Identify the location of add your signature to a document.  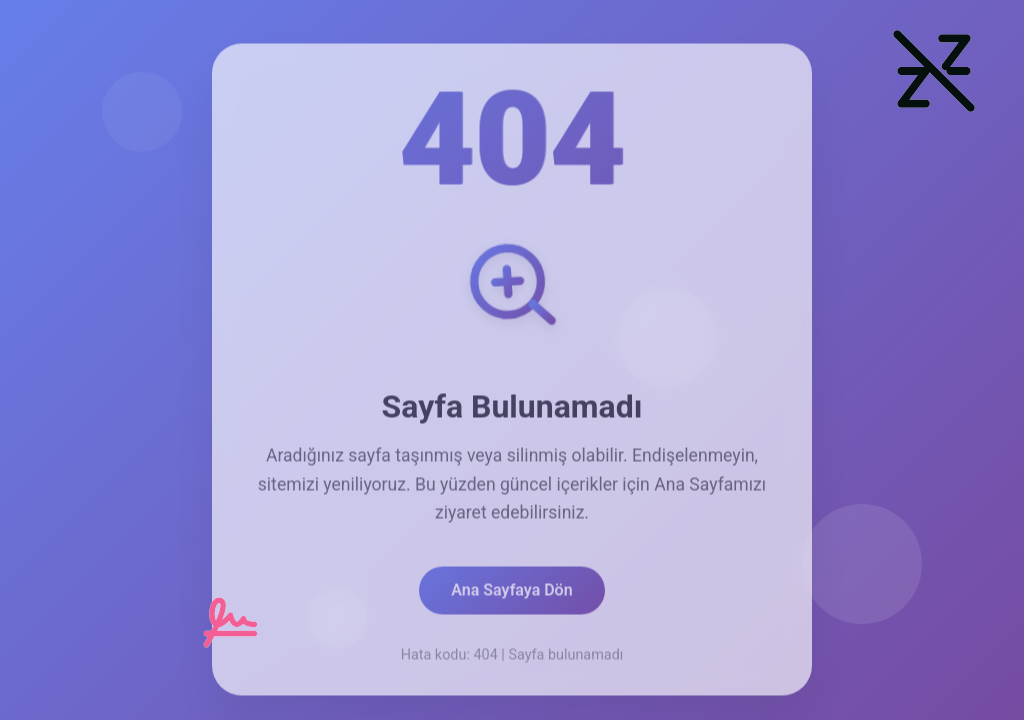
(230, 622).